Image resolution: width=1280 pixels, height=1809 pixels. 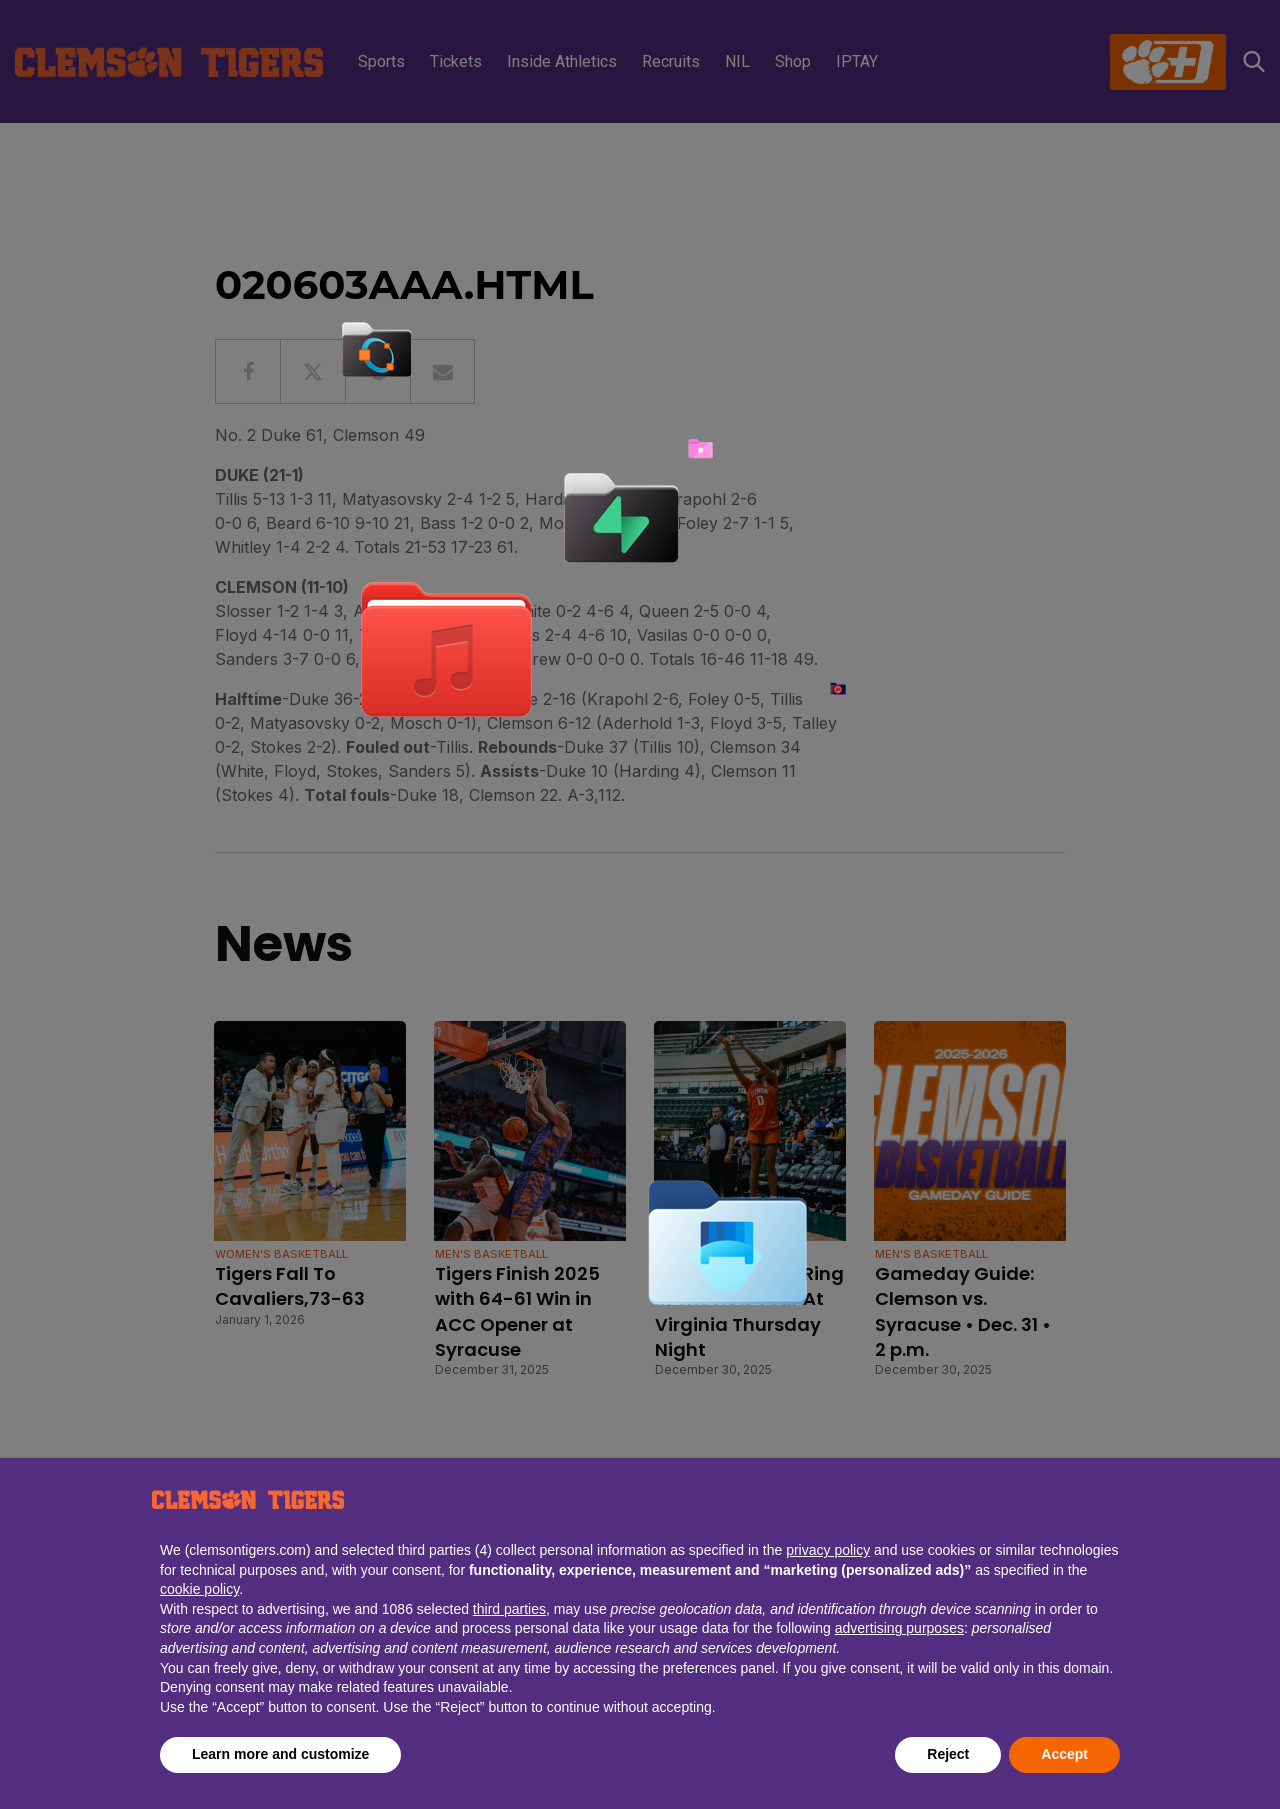 I want to click on open your music files folder, so click(x=446, y=649).